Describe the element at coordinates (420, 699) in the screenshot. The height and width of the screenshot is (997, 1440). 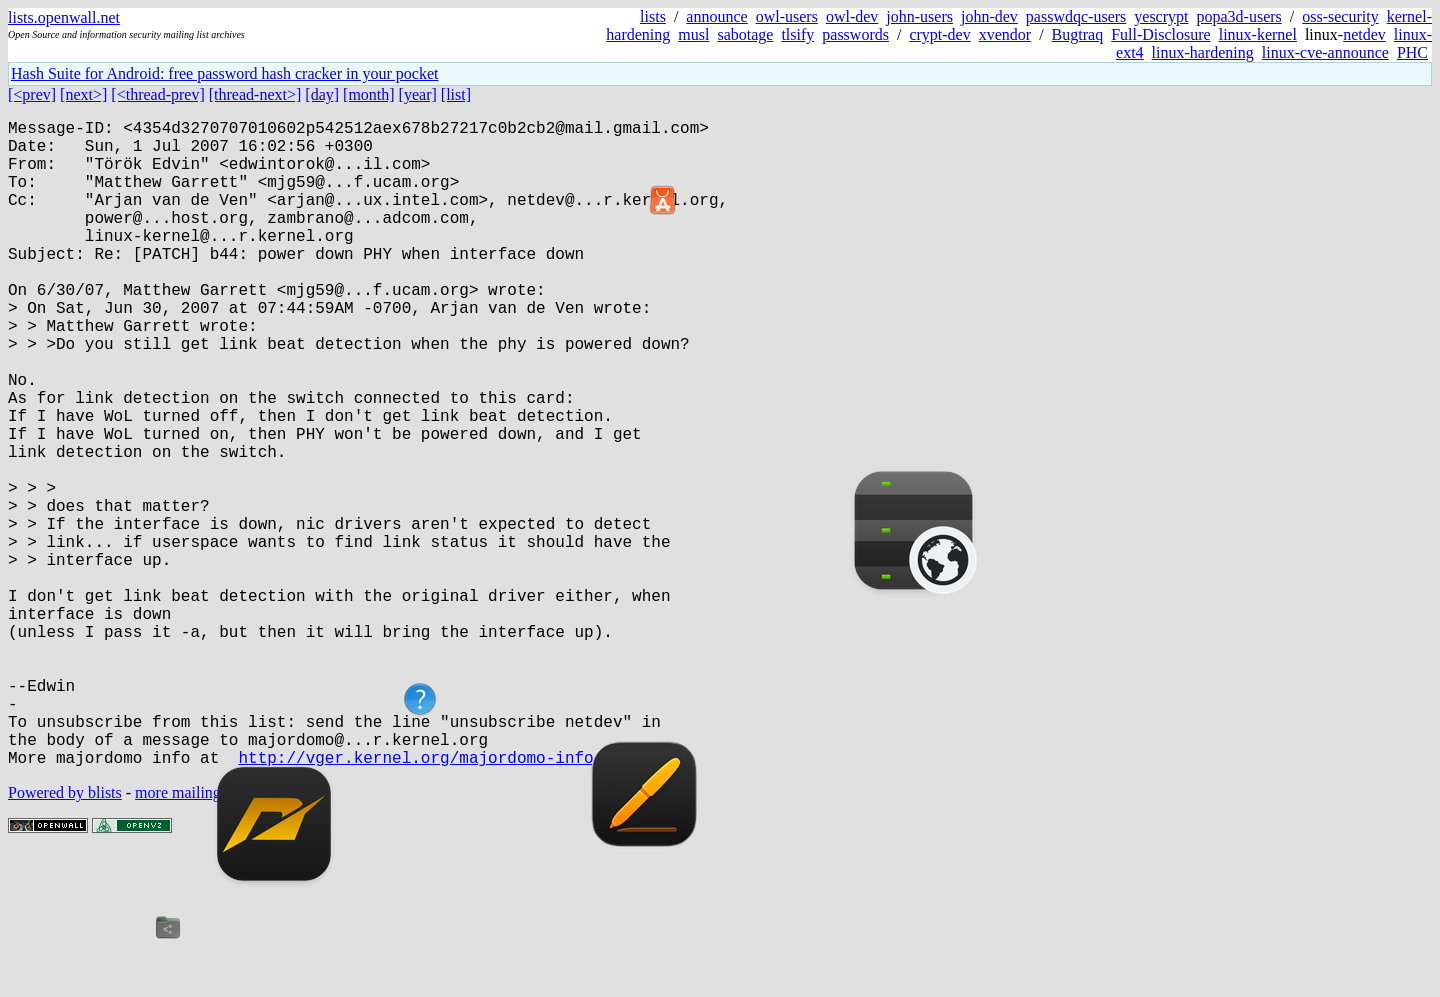
I see `open the help center` at that location.